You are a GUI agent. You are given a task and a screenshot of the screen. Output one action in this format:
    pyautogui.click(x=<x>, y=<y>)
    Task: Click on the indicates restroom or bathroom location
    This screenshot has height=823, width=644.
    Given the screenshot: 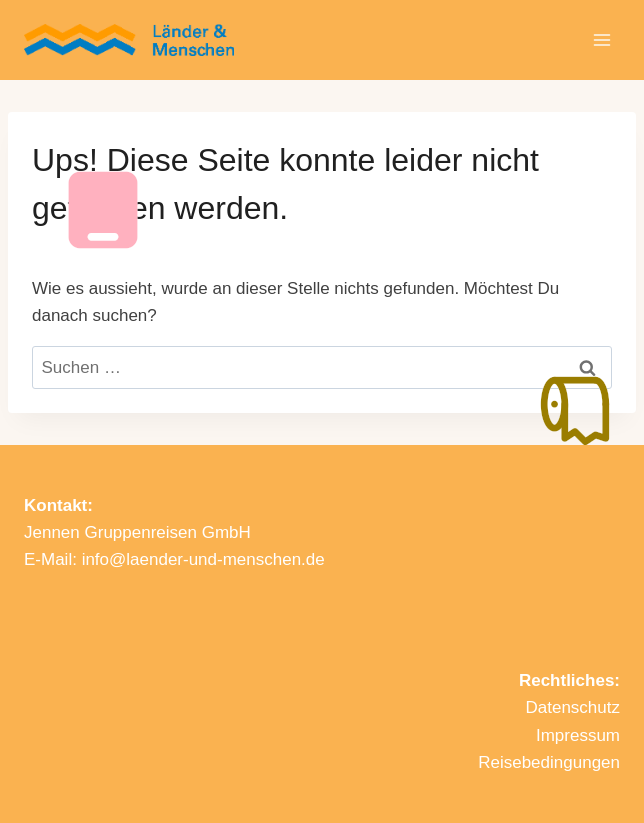 What is the action you would take?
    pyautogui.click(x=575, y=411)
    